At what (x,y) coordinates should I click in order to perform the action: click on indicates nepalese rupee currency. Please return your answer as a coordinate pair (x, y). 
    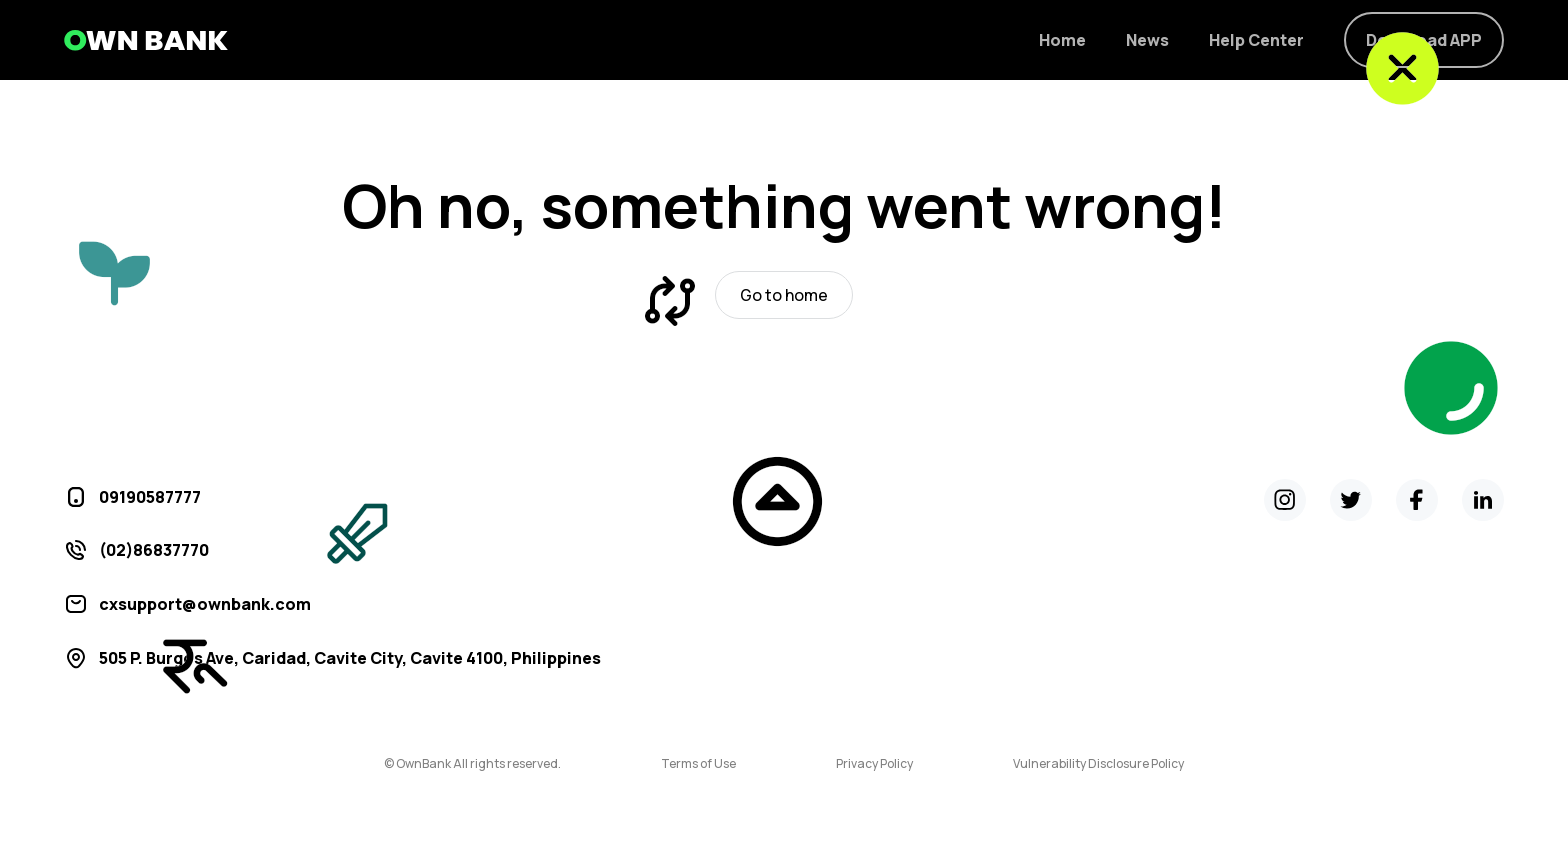
    Looking at the image, I should click on (193, 666).